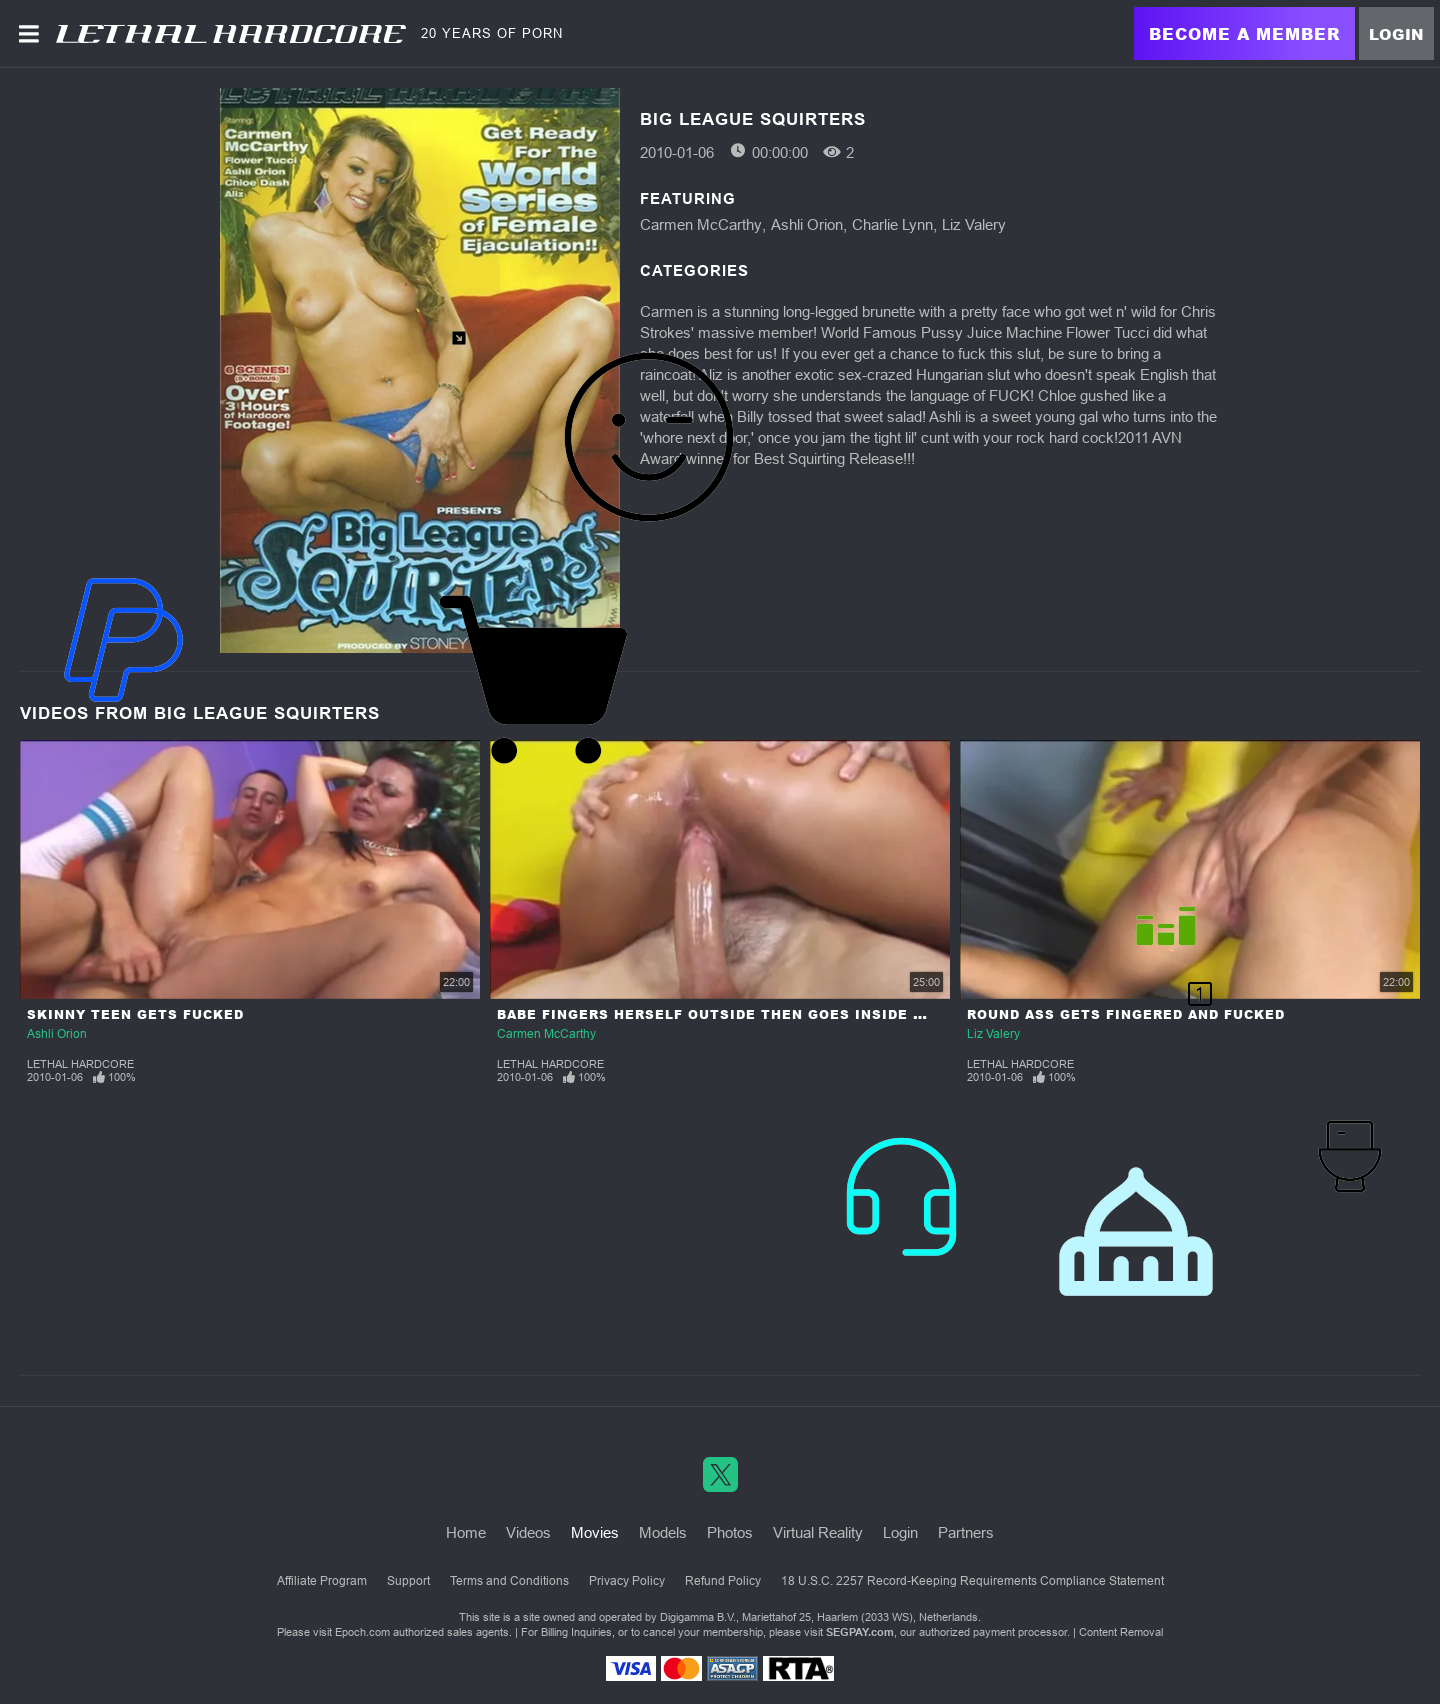 The height and width of the screenshot is (1704, 1440). Describe the element at coordinates (649, 437) in the screenshot. I see `insert a winking emoji or emoticon` at that location.